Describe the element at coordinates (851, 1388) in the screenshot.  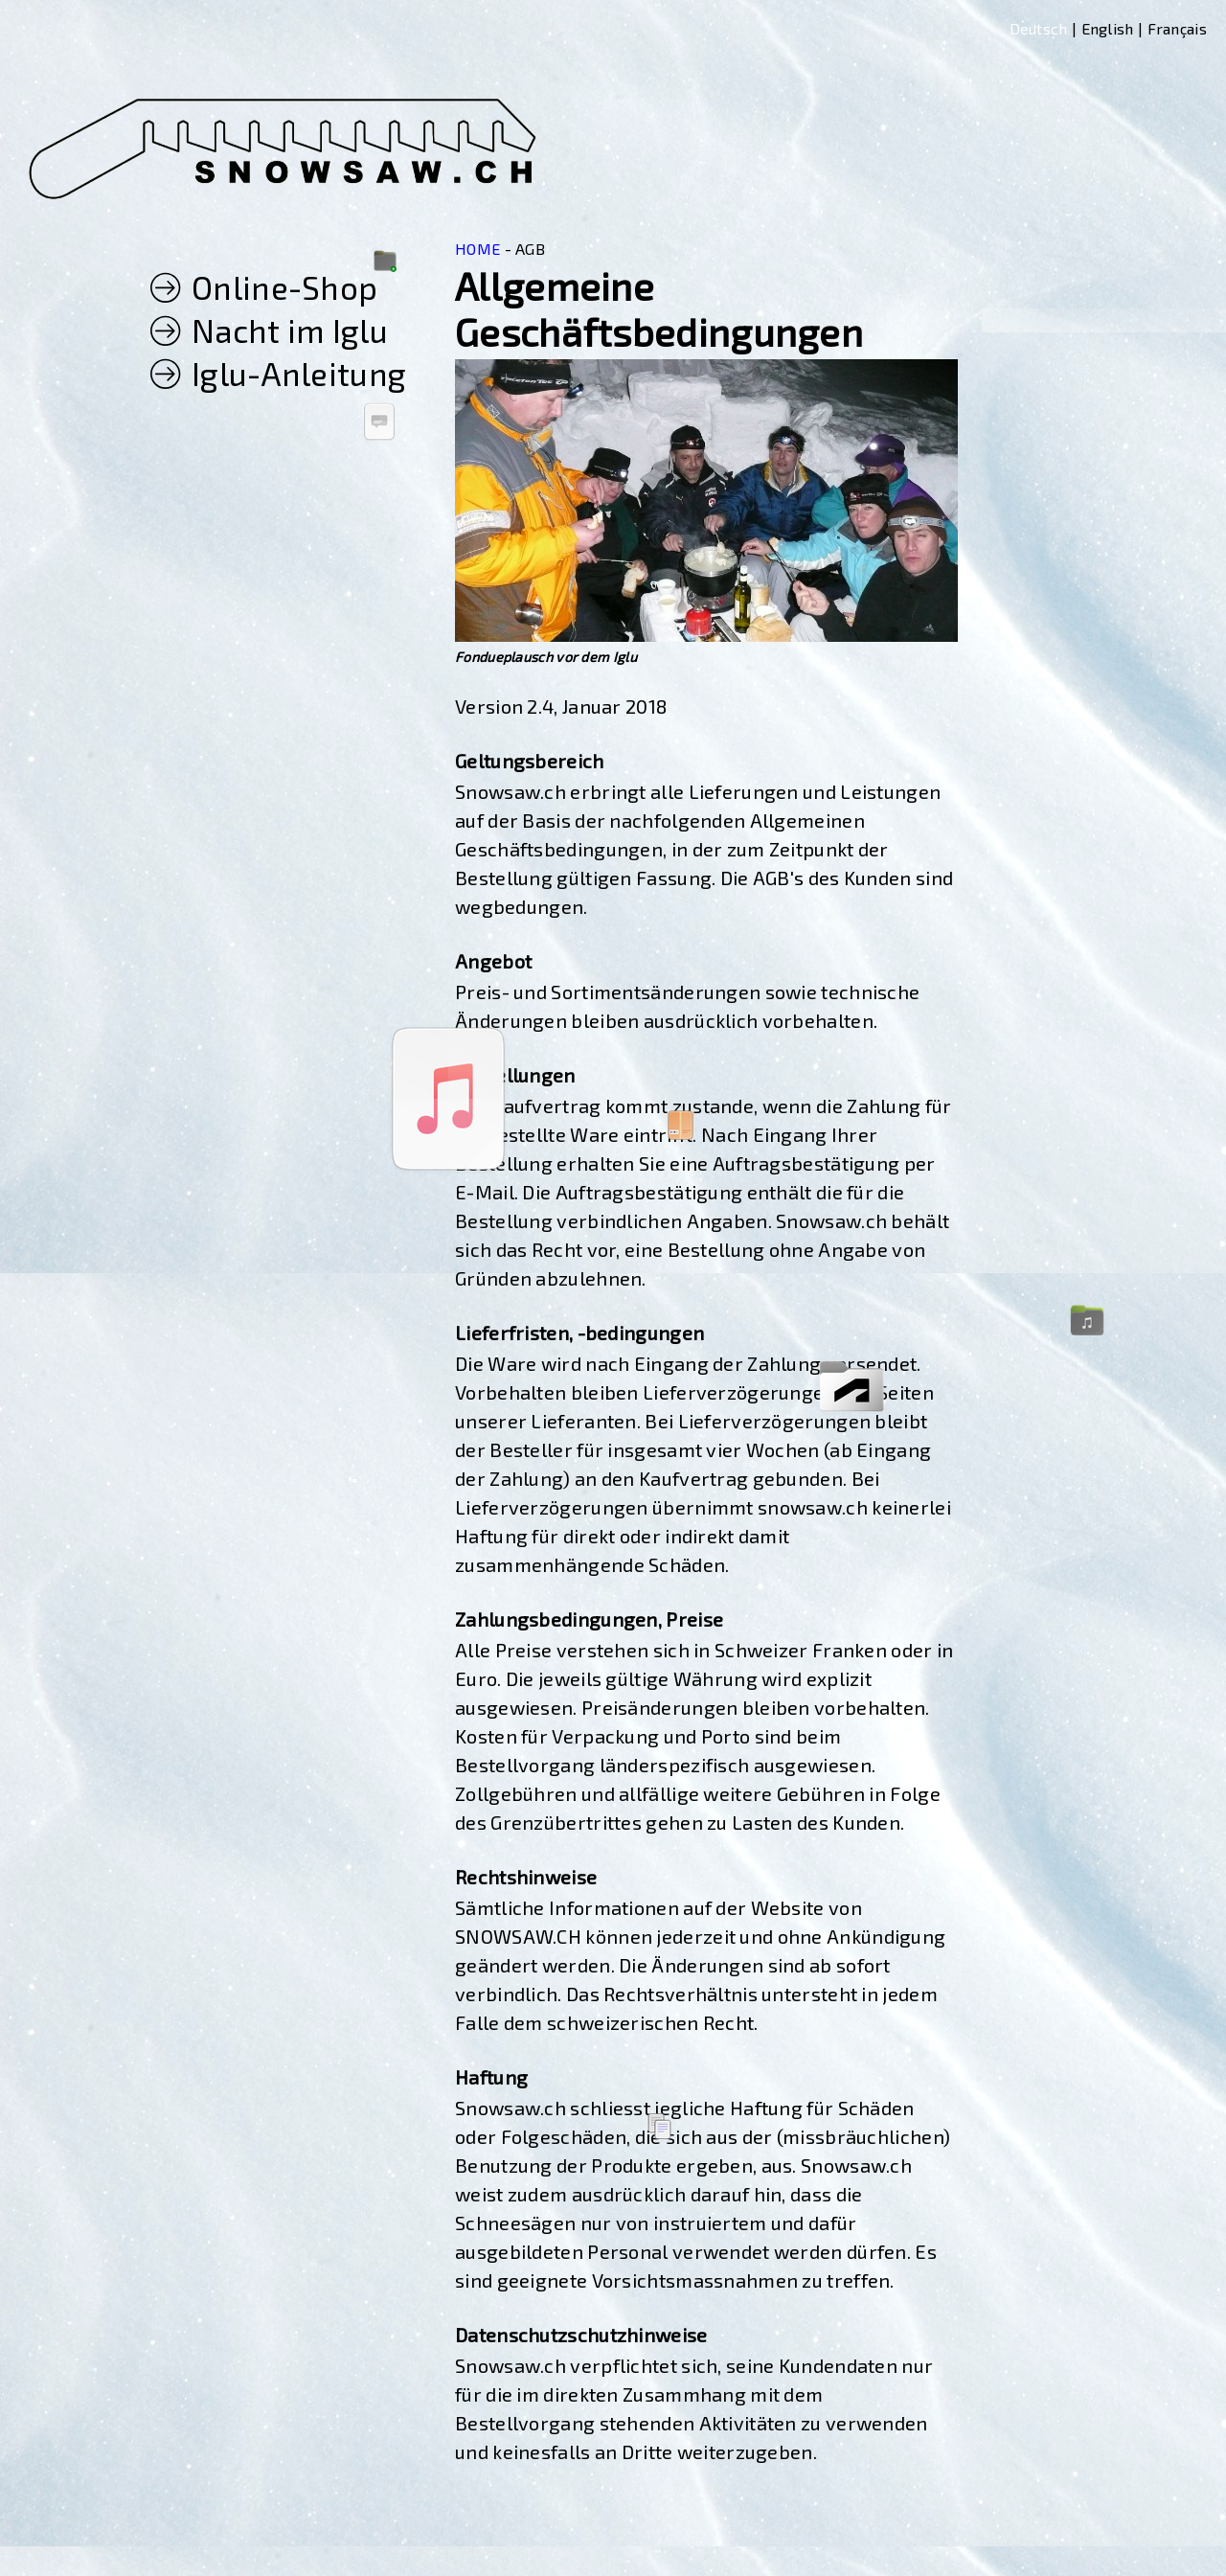
I see `open autodesk project files folder` at that location.